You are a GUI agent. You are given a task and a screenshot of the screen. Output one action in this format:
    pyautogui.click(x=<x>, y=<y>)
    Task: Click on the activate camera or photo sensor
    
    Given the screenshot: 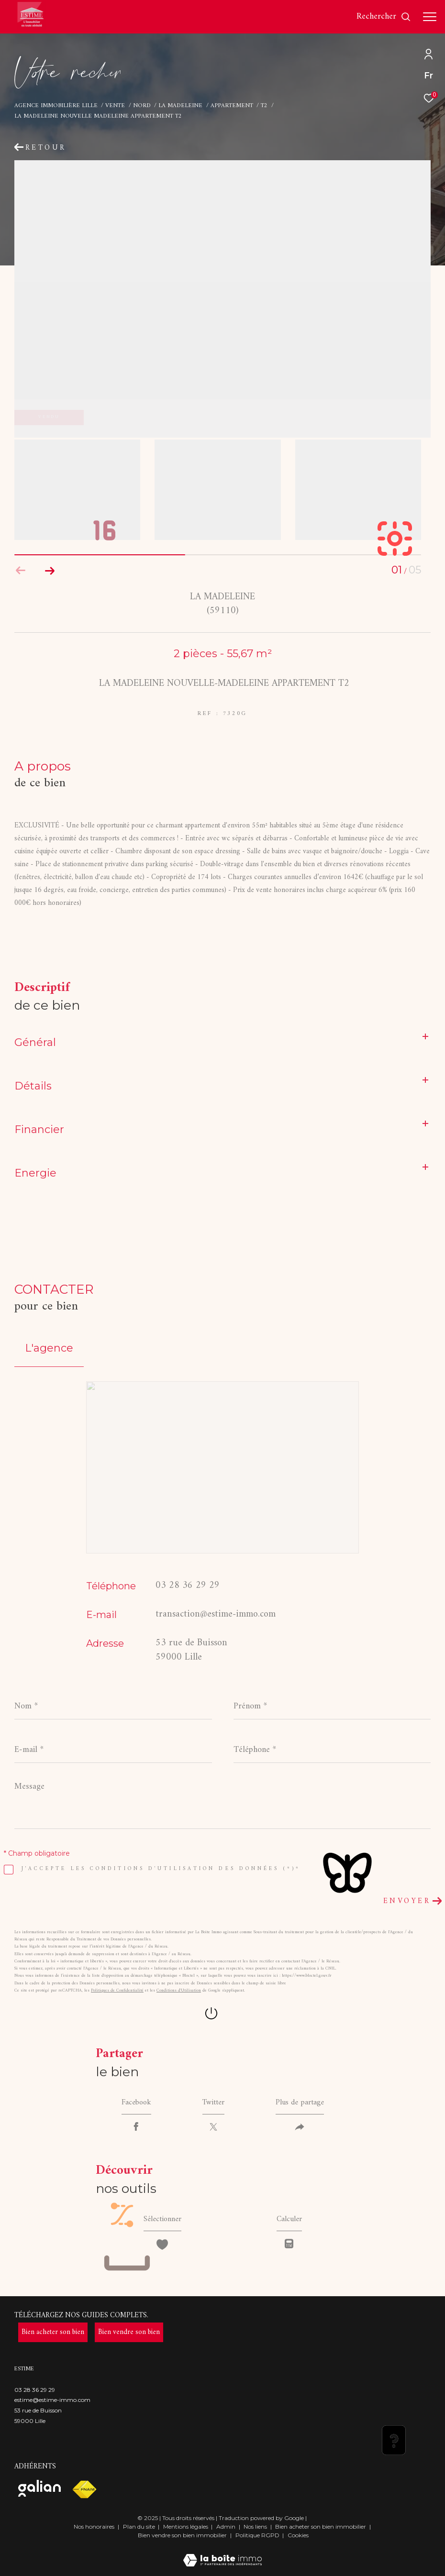 What is the action you would take?
    pyautogui.click(x=395, y=539)
    